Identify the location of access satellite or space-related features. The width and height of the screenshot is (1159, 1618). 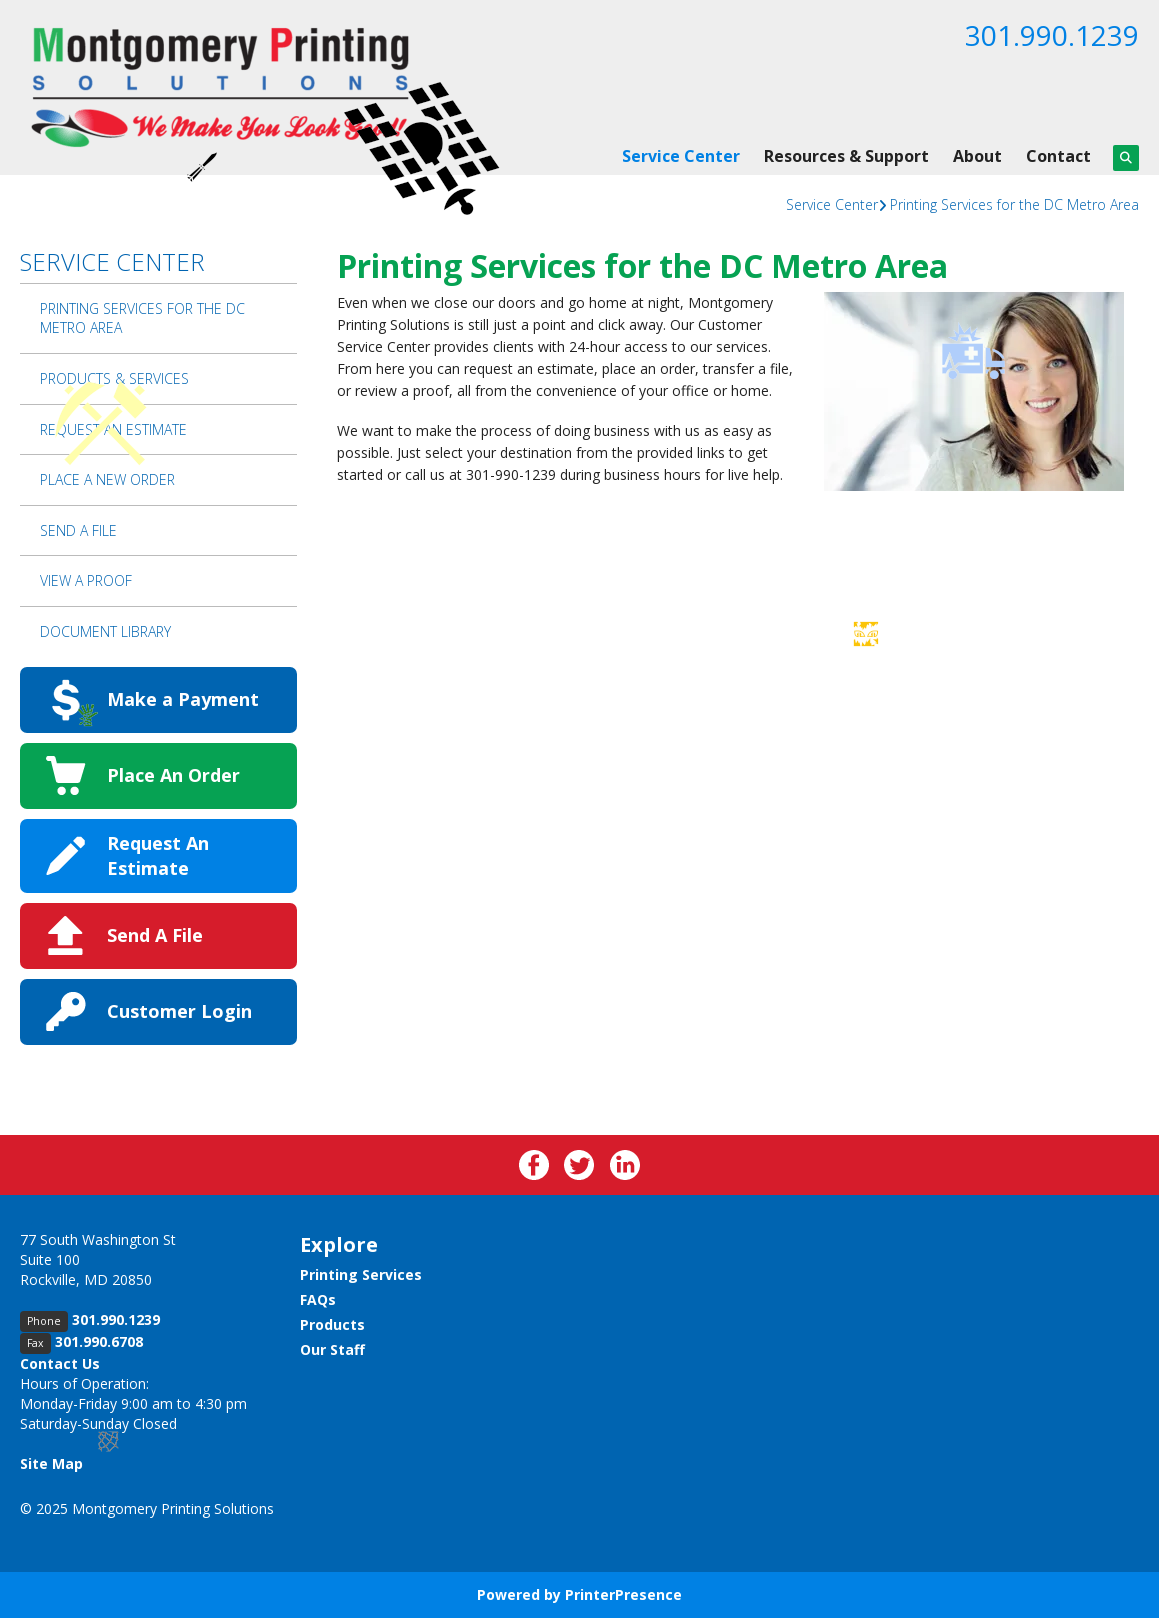
(421, 152).